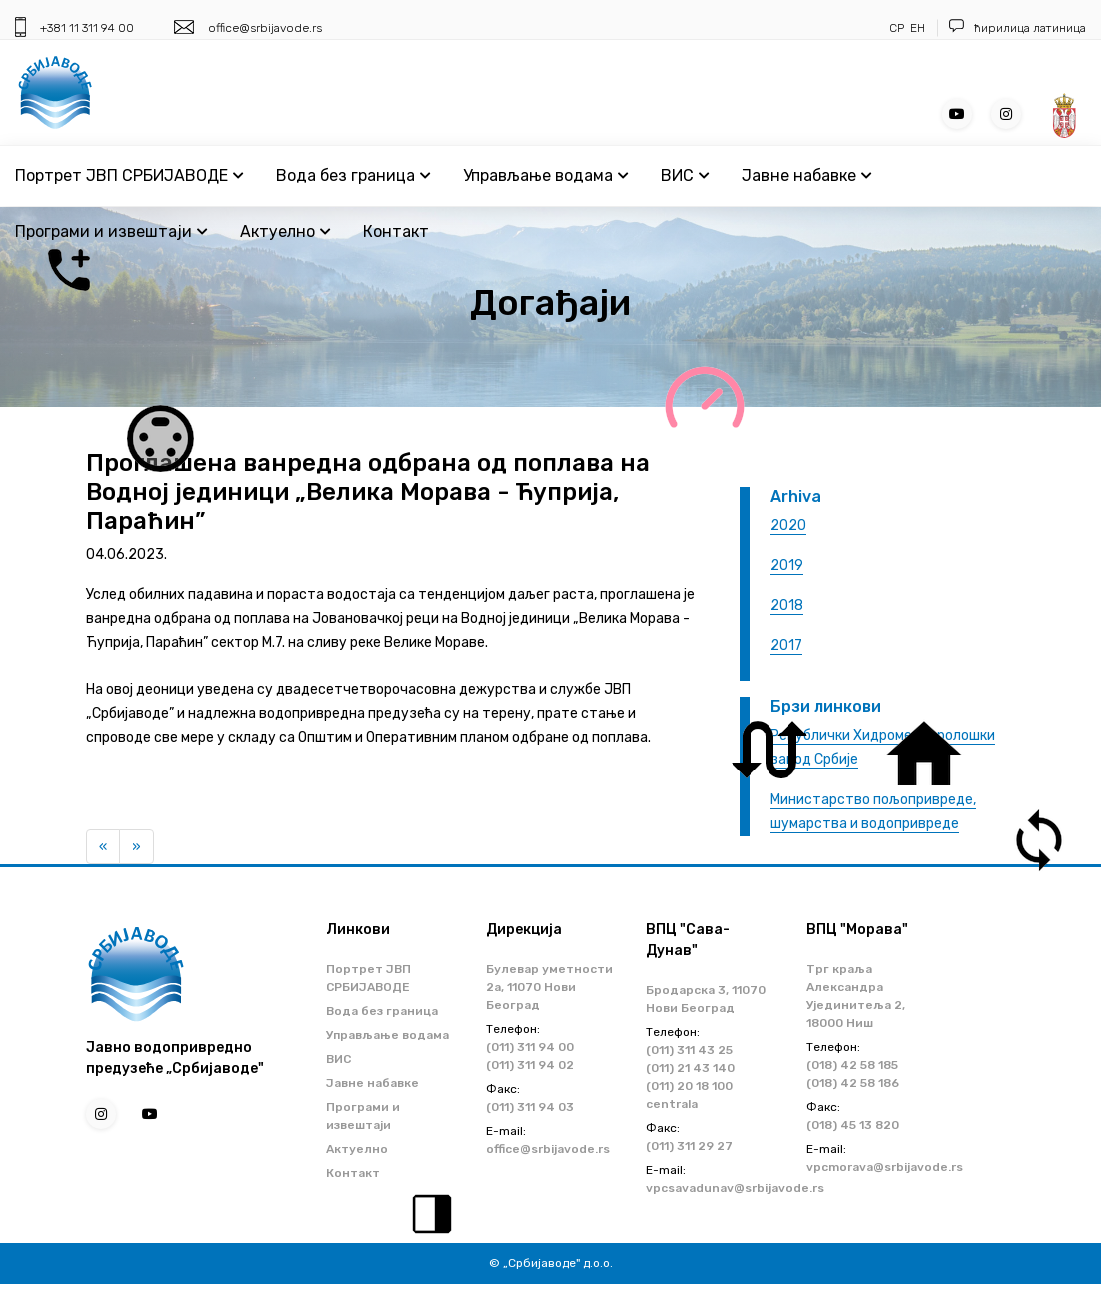 The height and width of the screenshot is (1300, 1101). What do you see at coordinates (769, 751) in the screenshot?
I see `swap or switch between active calls` at bounding box center [769, 751].